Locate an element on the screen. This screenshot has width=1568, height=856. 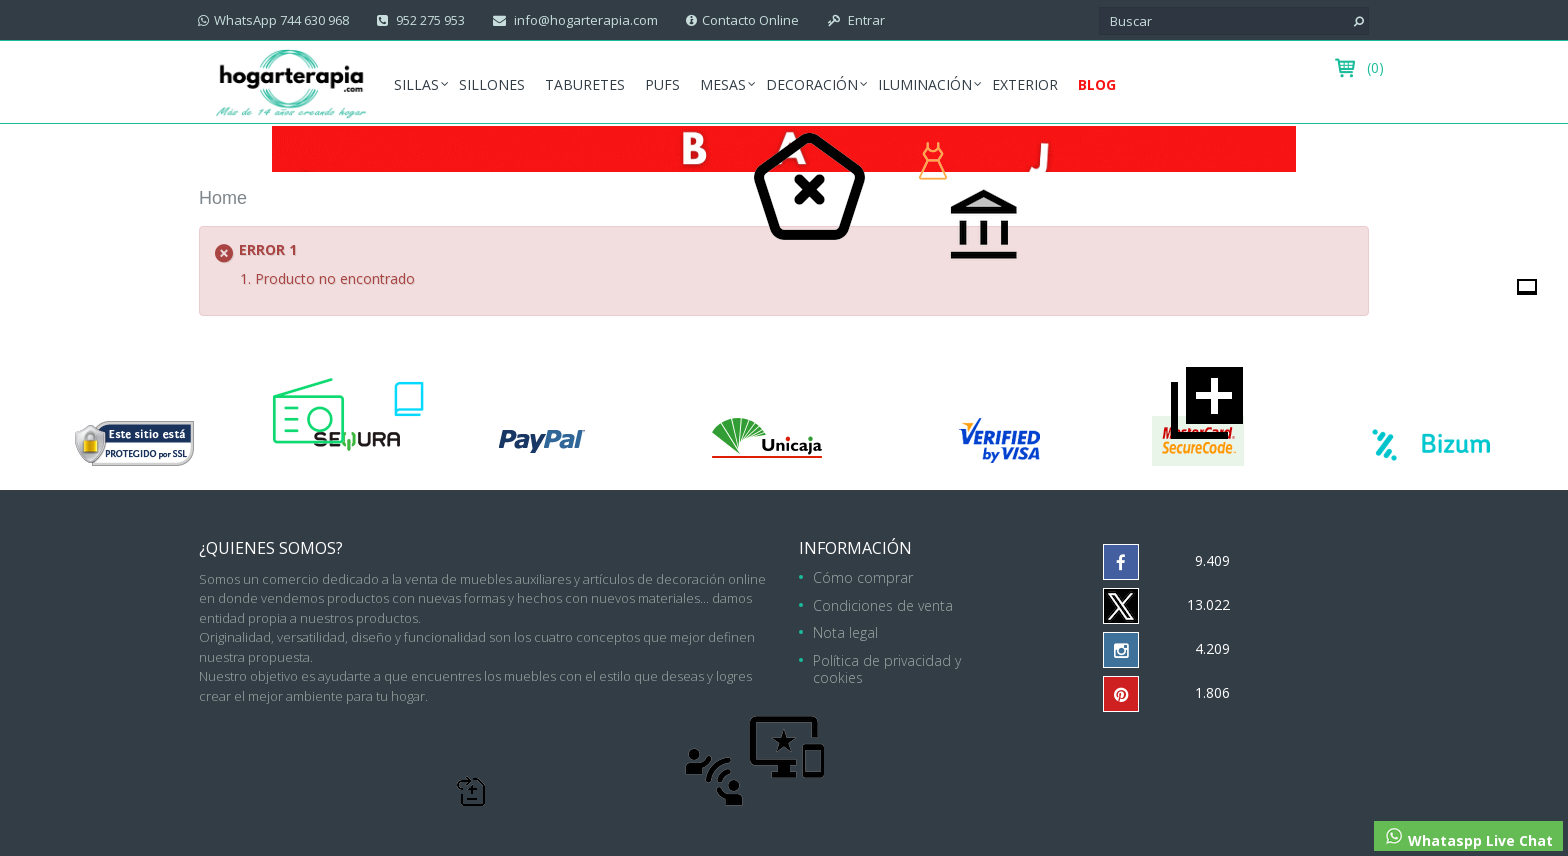
view important or starred devices is located at coordinates (787, 747).